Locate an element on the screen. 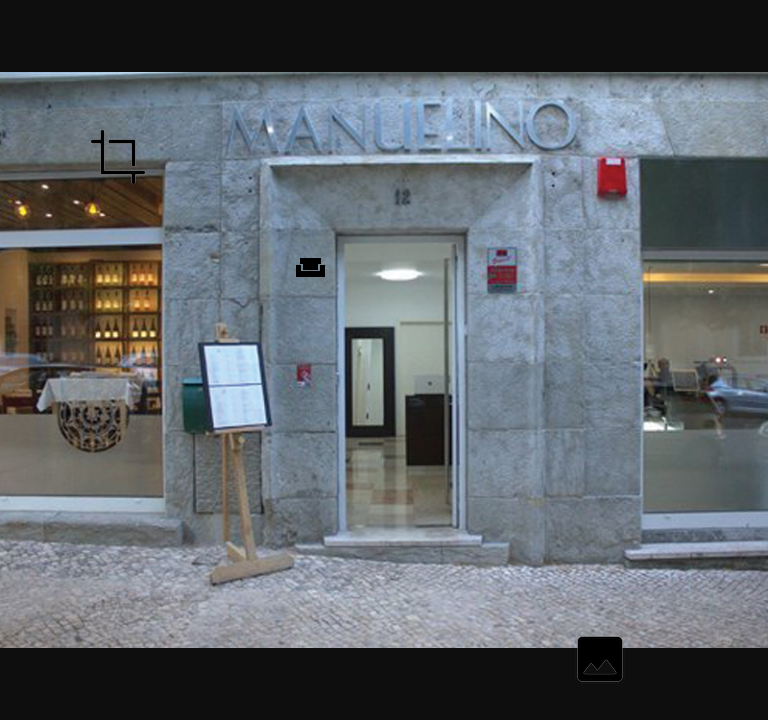  crop an image or photo is located at coordinates (118, 157).